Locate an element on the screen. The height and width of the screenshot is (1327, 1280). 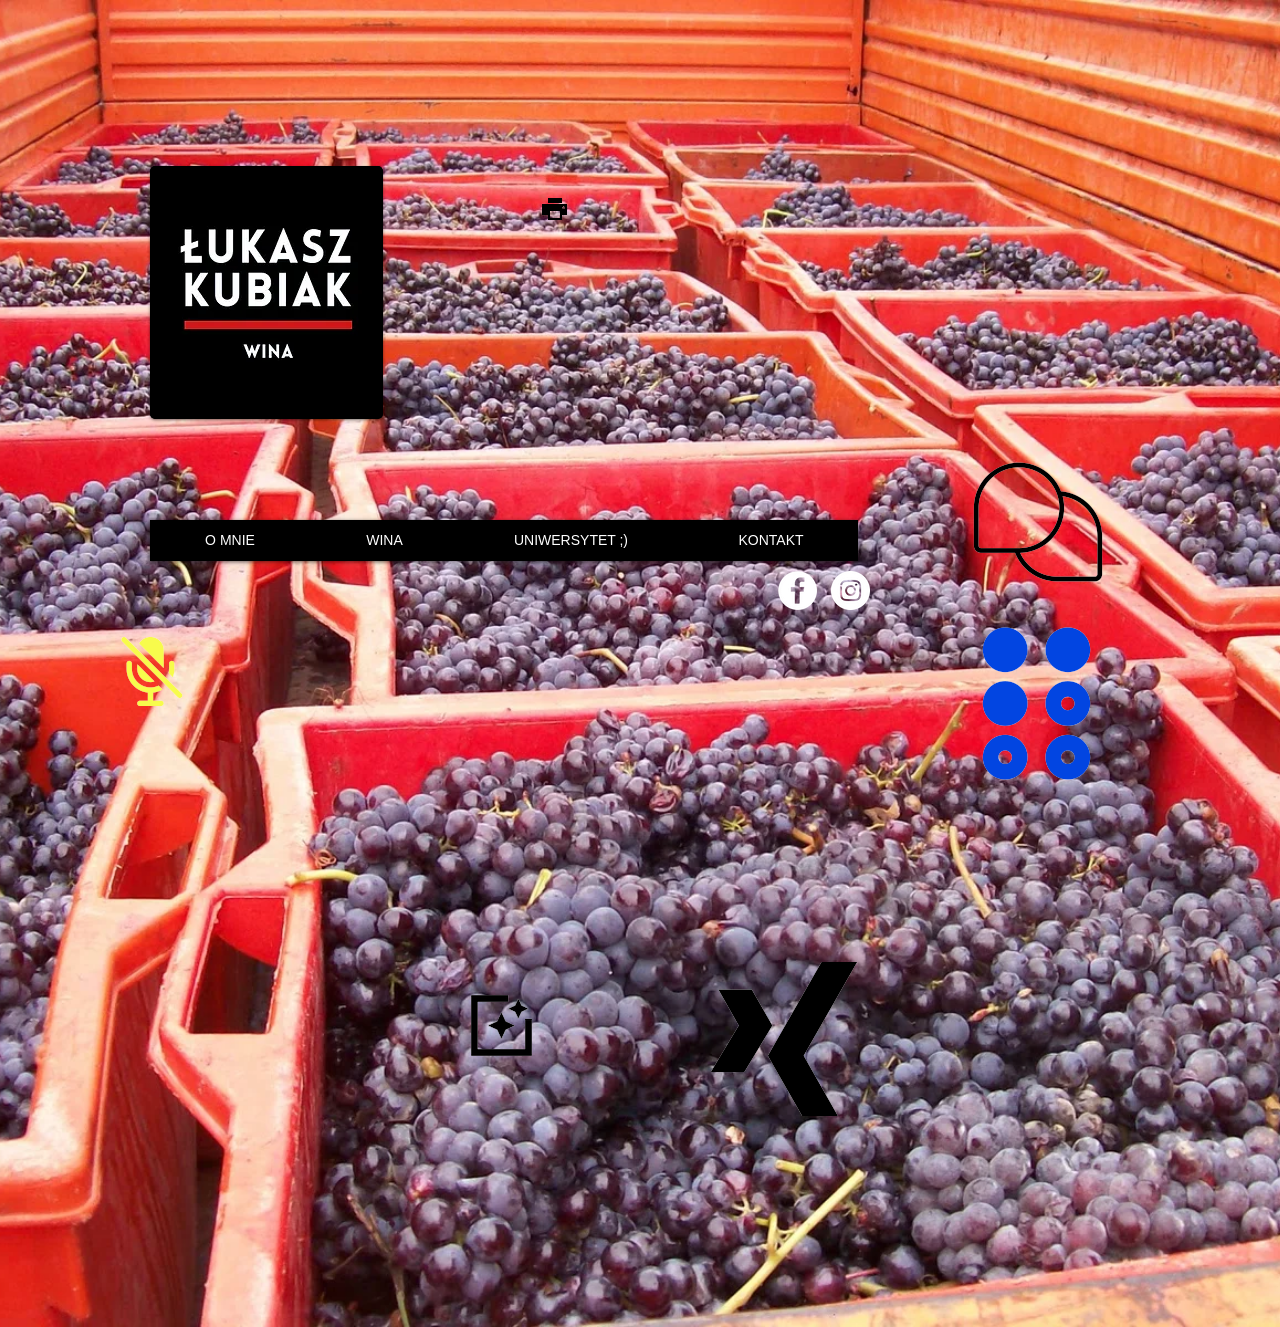
print this document is located at coordinates (555, 209).